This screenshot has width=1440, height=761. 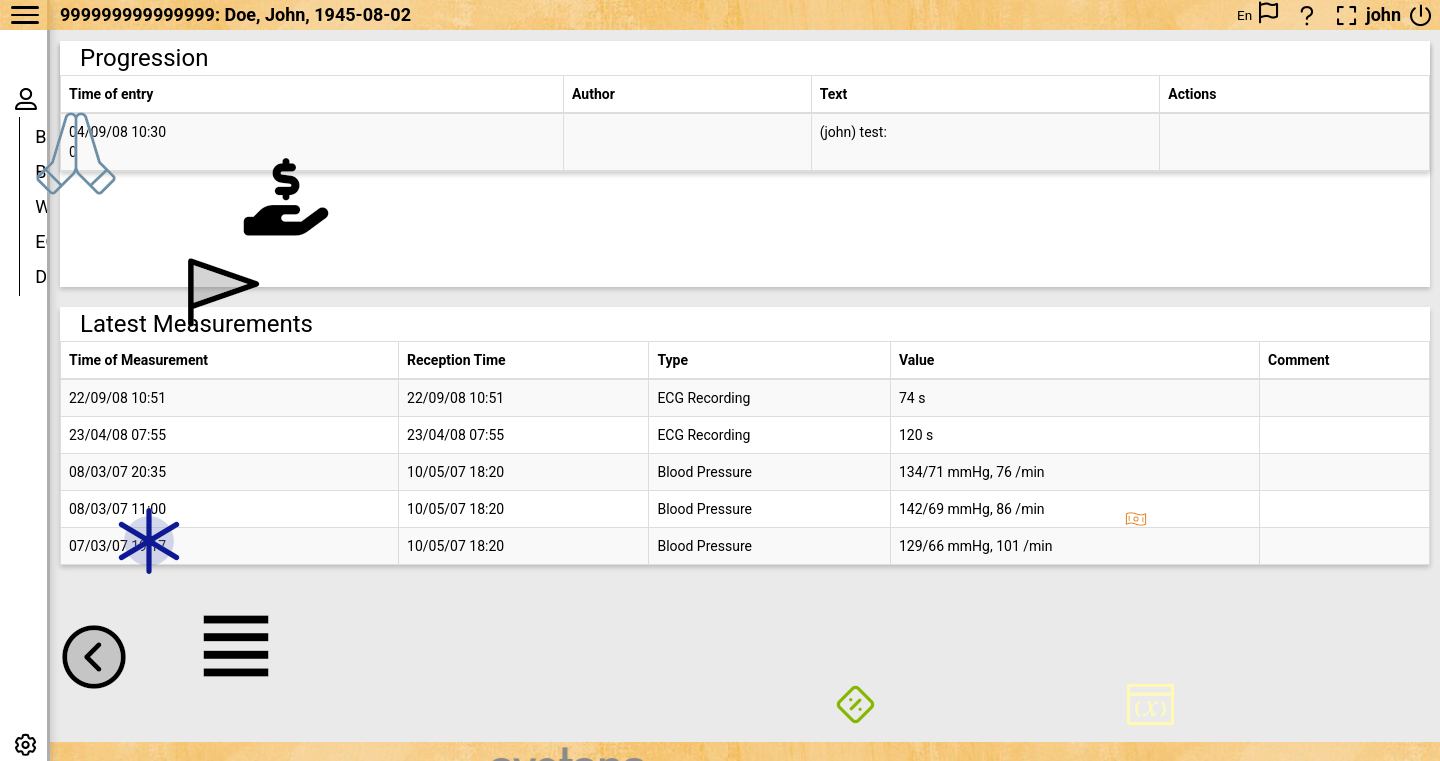 I want to click on go back to the previous screen, so click(x=94, y=657).